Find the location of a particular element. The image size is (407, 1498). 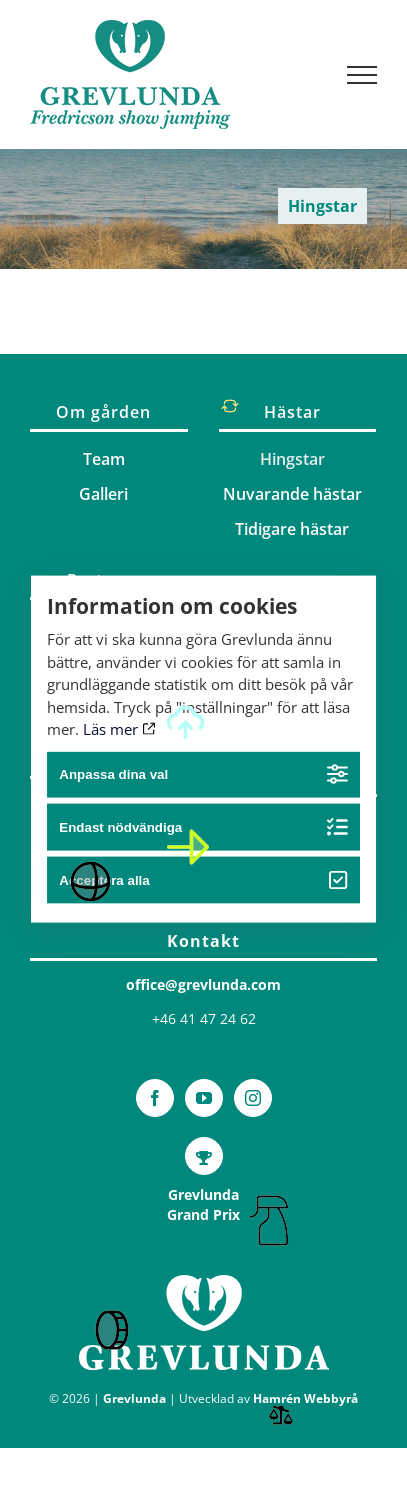

upload file to cloud storage is located at coordinates (185, 722).